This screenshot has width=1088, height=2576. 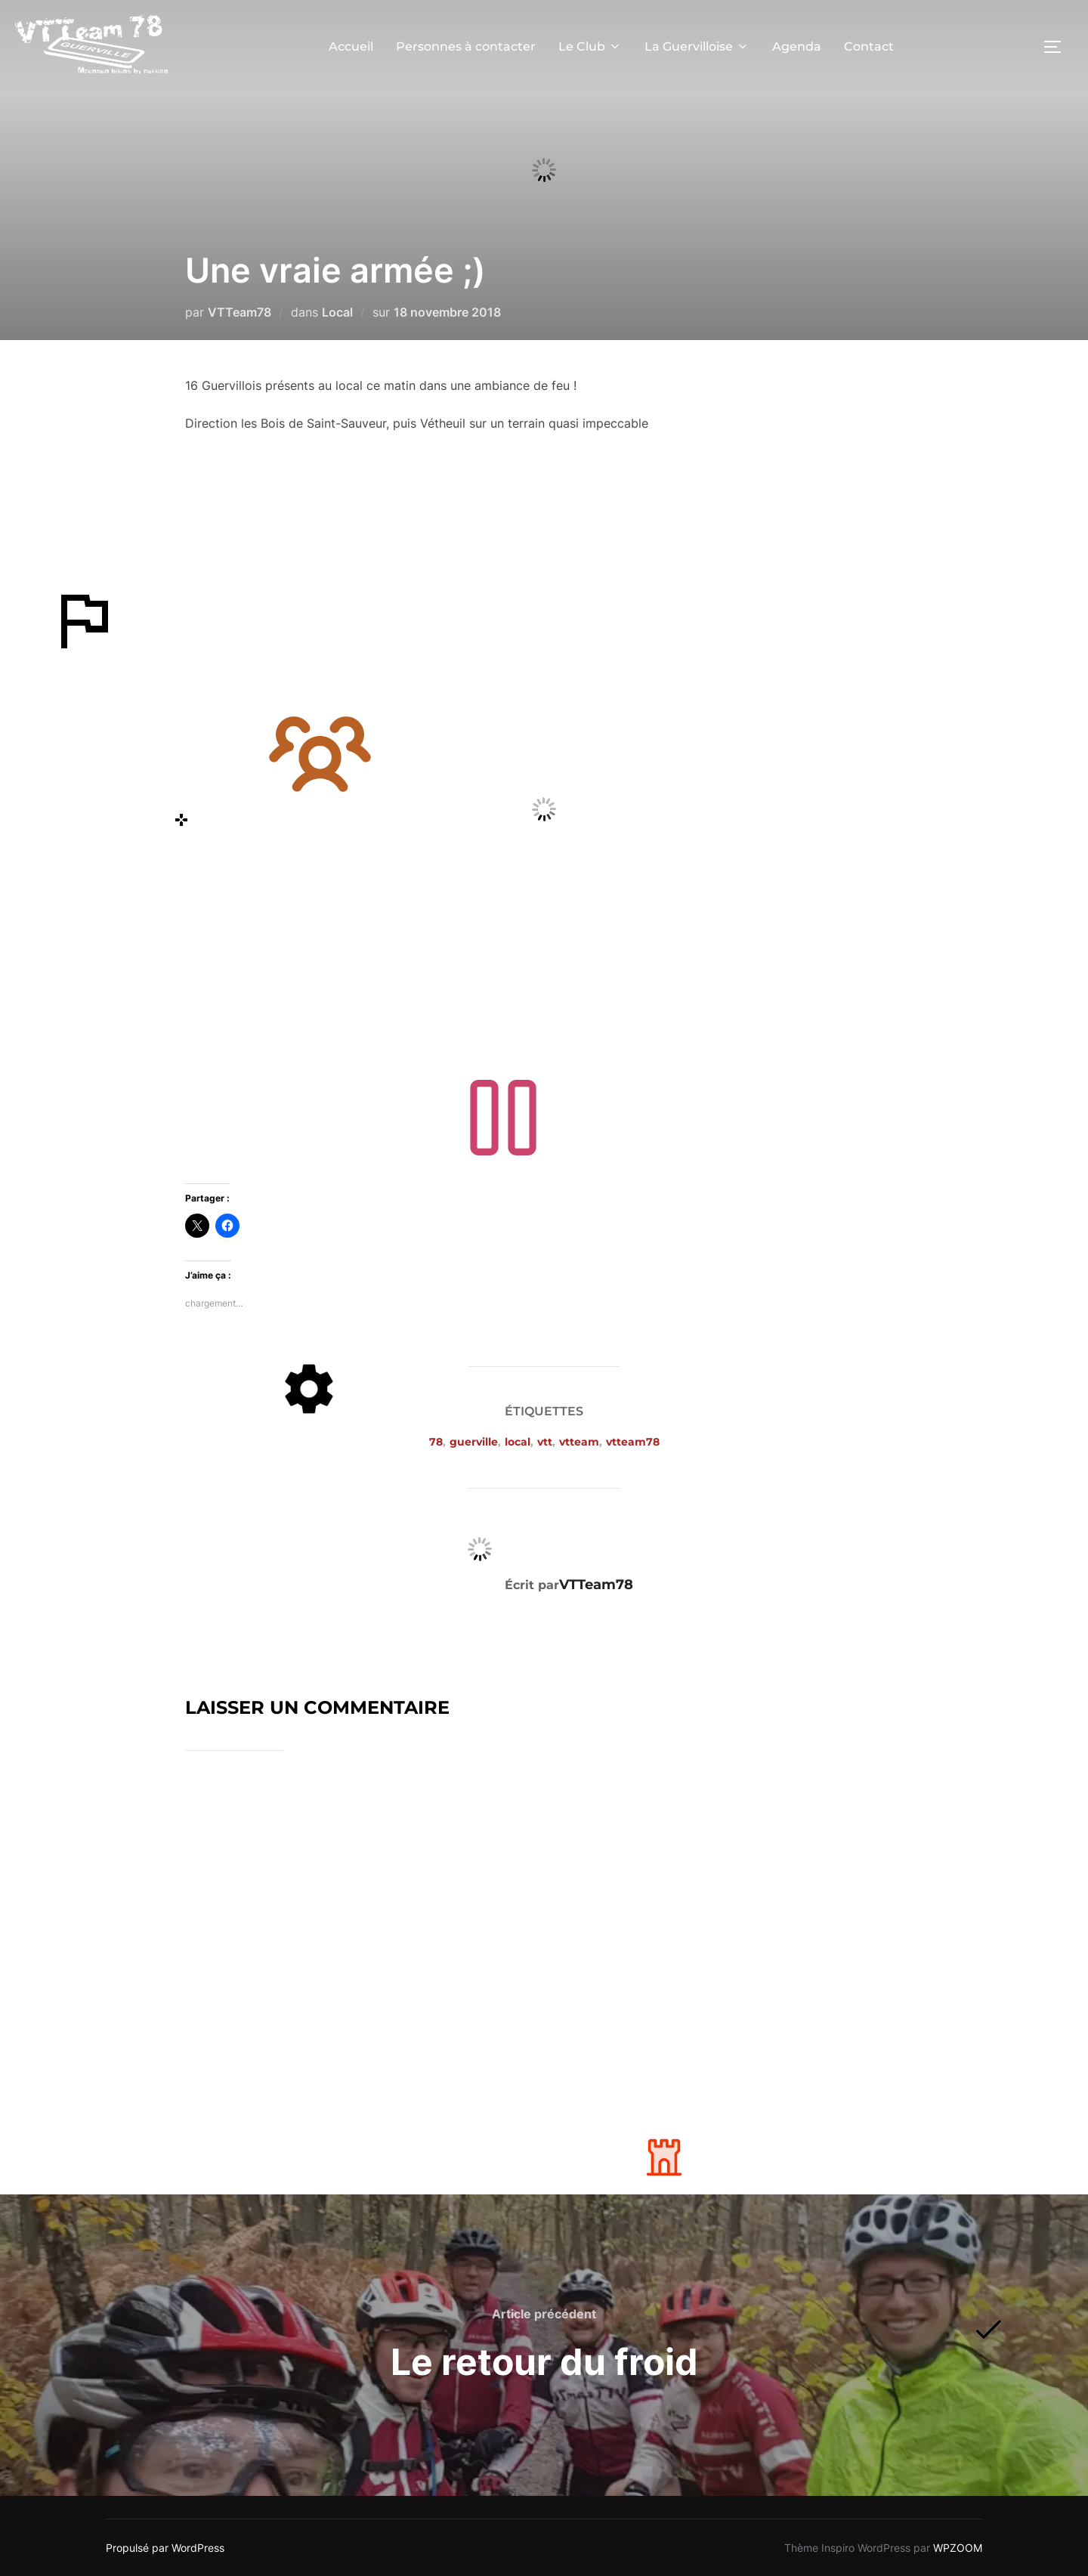 What do you see at coordinates (988, 2329) in the screenshot?
I see `confirm or submit an action` at bounding box center [988, 2329].